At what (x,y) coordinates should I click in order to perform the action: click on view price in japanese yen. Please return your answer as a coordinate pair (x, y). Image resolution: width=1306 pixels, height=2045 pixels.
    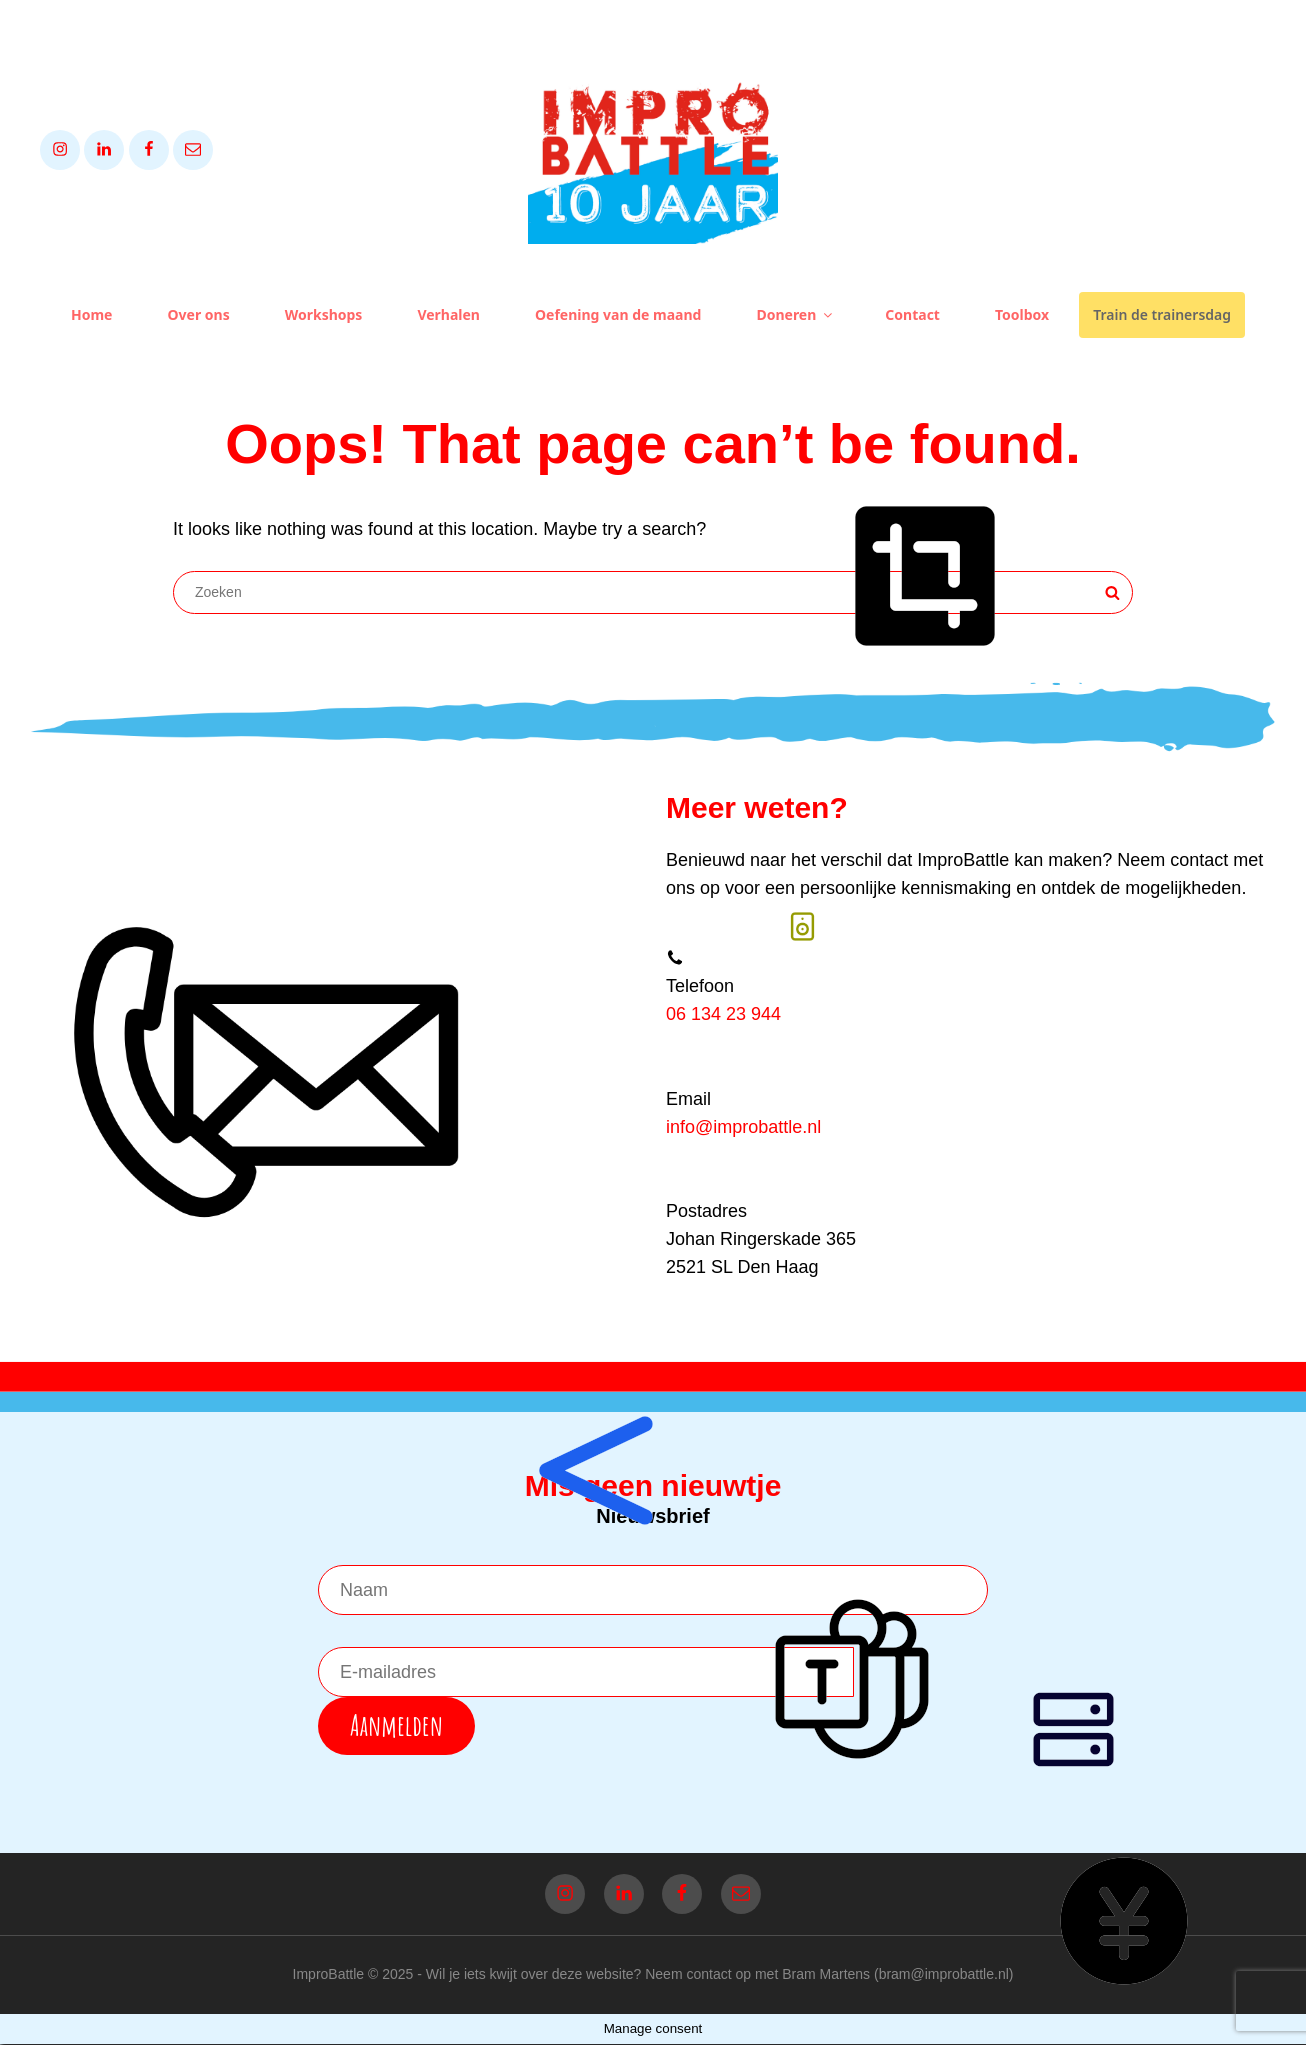
    Looking at the image, I should click on (1124, 1921).